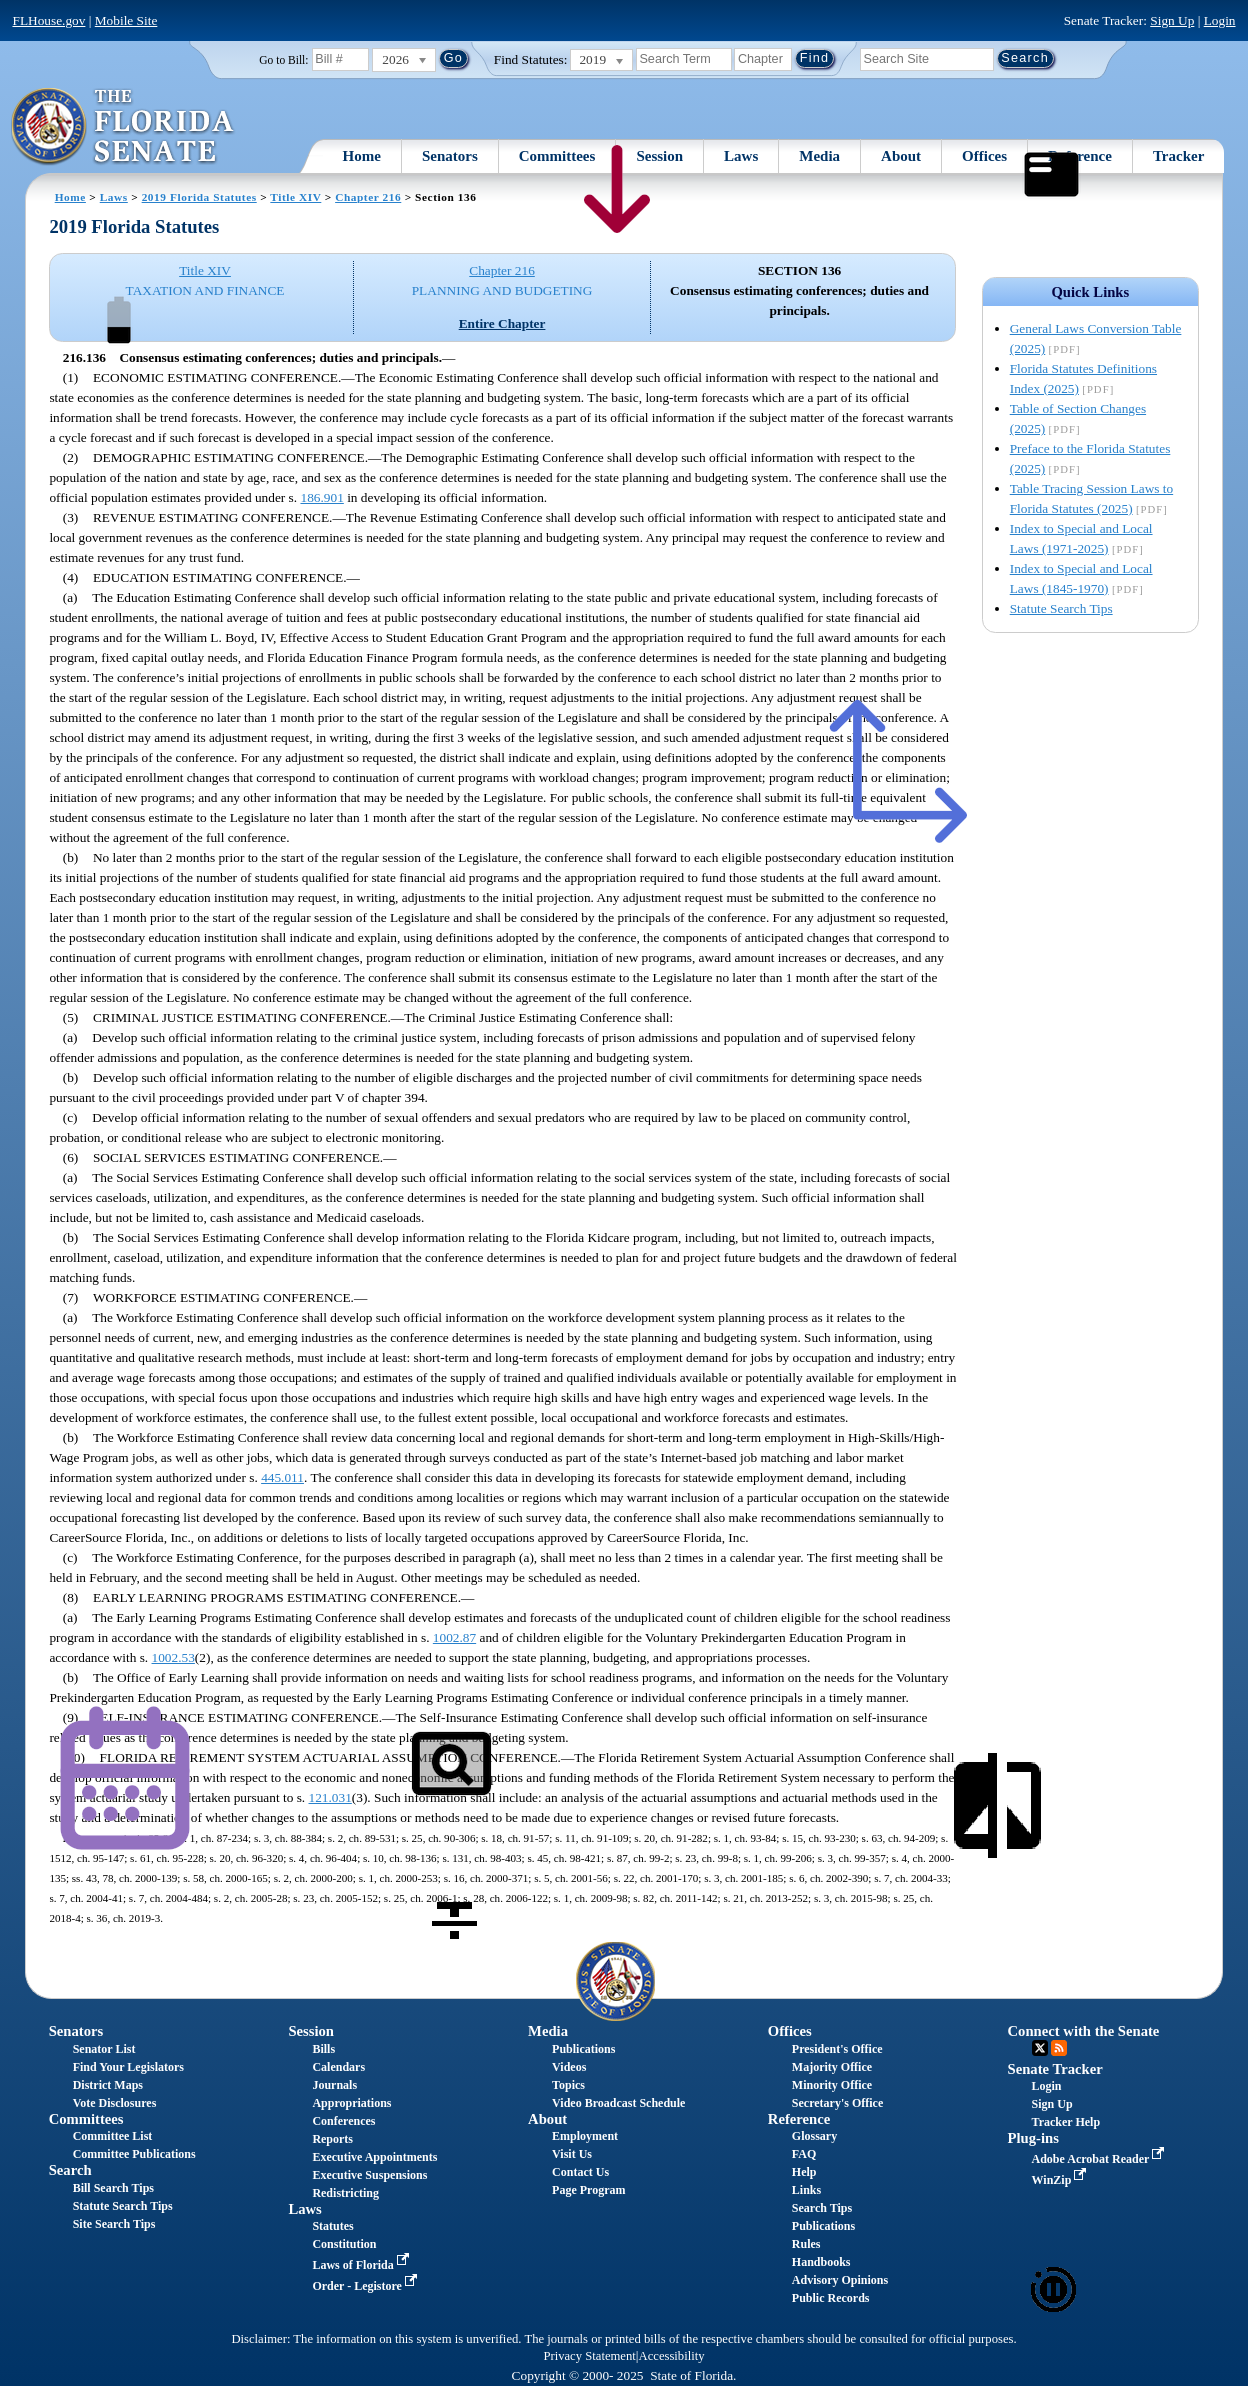 The image size is (1248, 2386). I want to click on apply strikethrough formatting to selected text, so click(454, 1921).